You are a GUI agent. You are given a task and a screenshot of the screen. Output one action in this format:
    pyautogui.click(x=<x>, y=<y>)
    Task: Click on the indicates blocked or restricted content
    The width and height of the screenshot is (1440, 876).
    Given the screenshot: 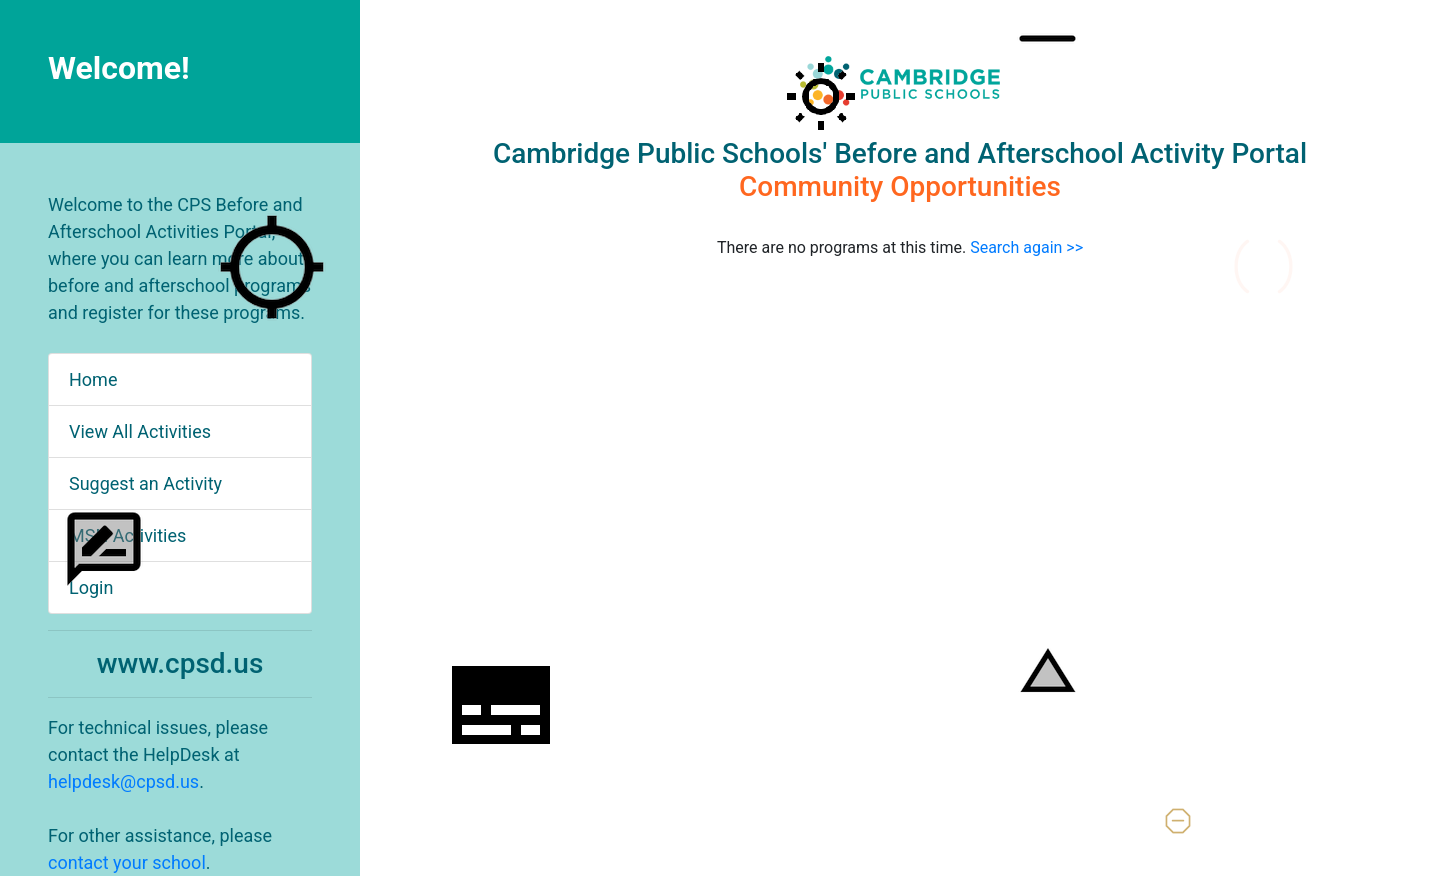 What is the action you would take?
    pyautogui.click(x=1178, y=821)
    